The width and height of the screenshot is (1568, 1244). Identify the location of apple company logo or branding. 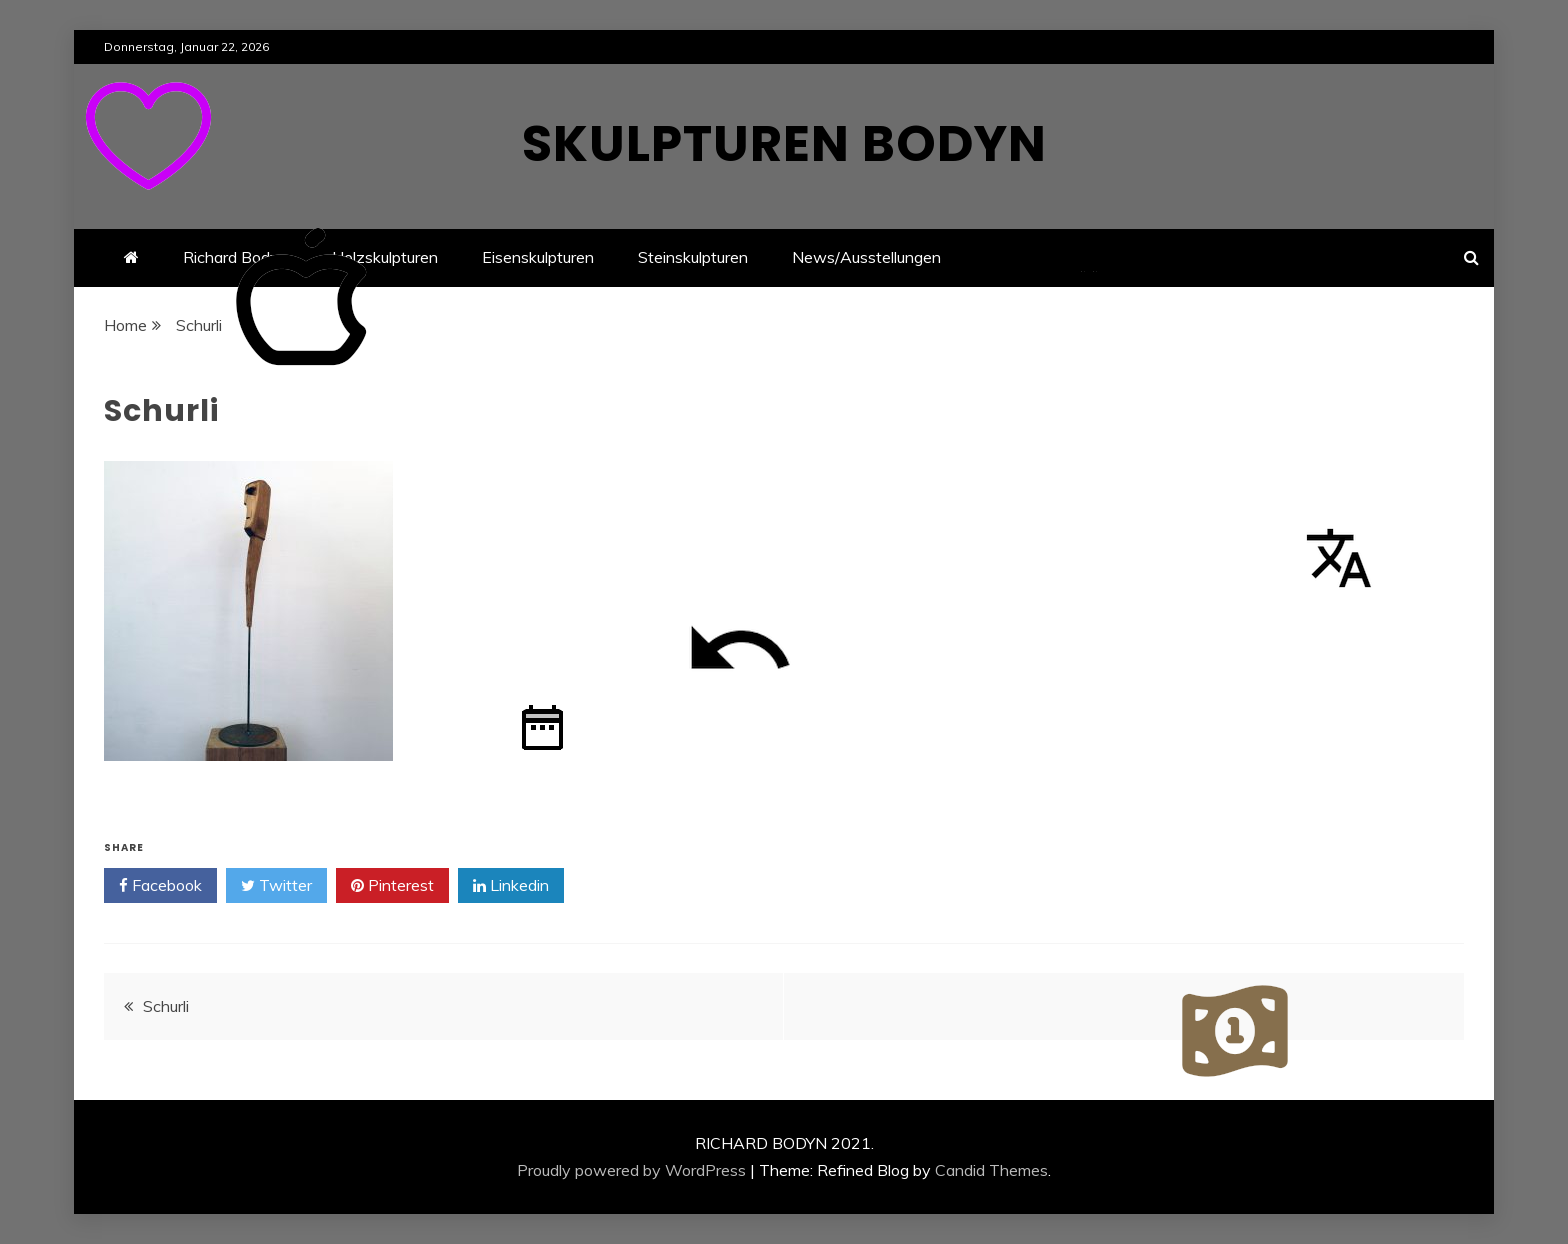
(306, 305).